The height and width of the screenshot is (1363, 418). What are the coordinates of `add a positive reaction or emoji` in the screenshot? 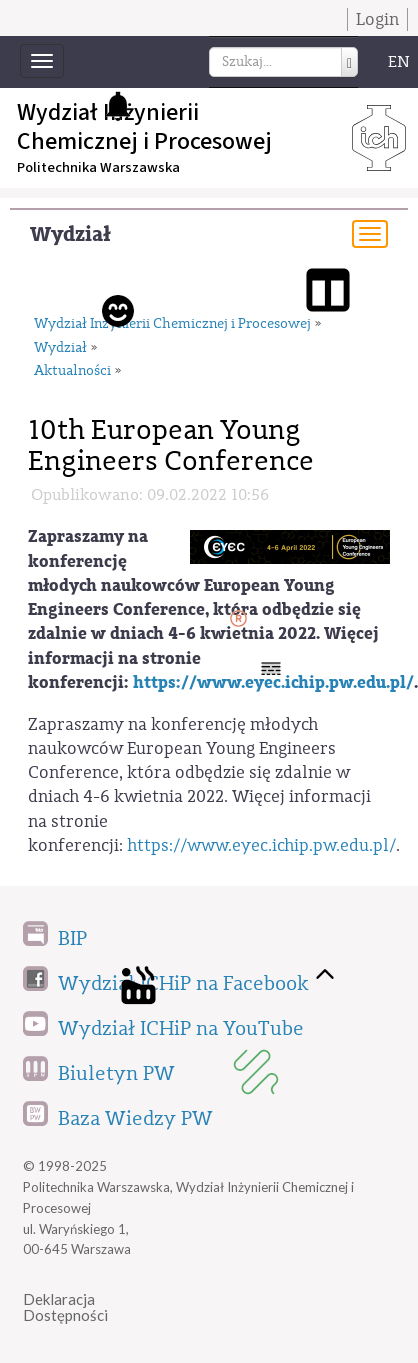 It's located at (118, 311).